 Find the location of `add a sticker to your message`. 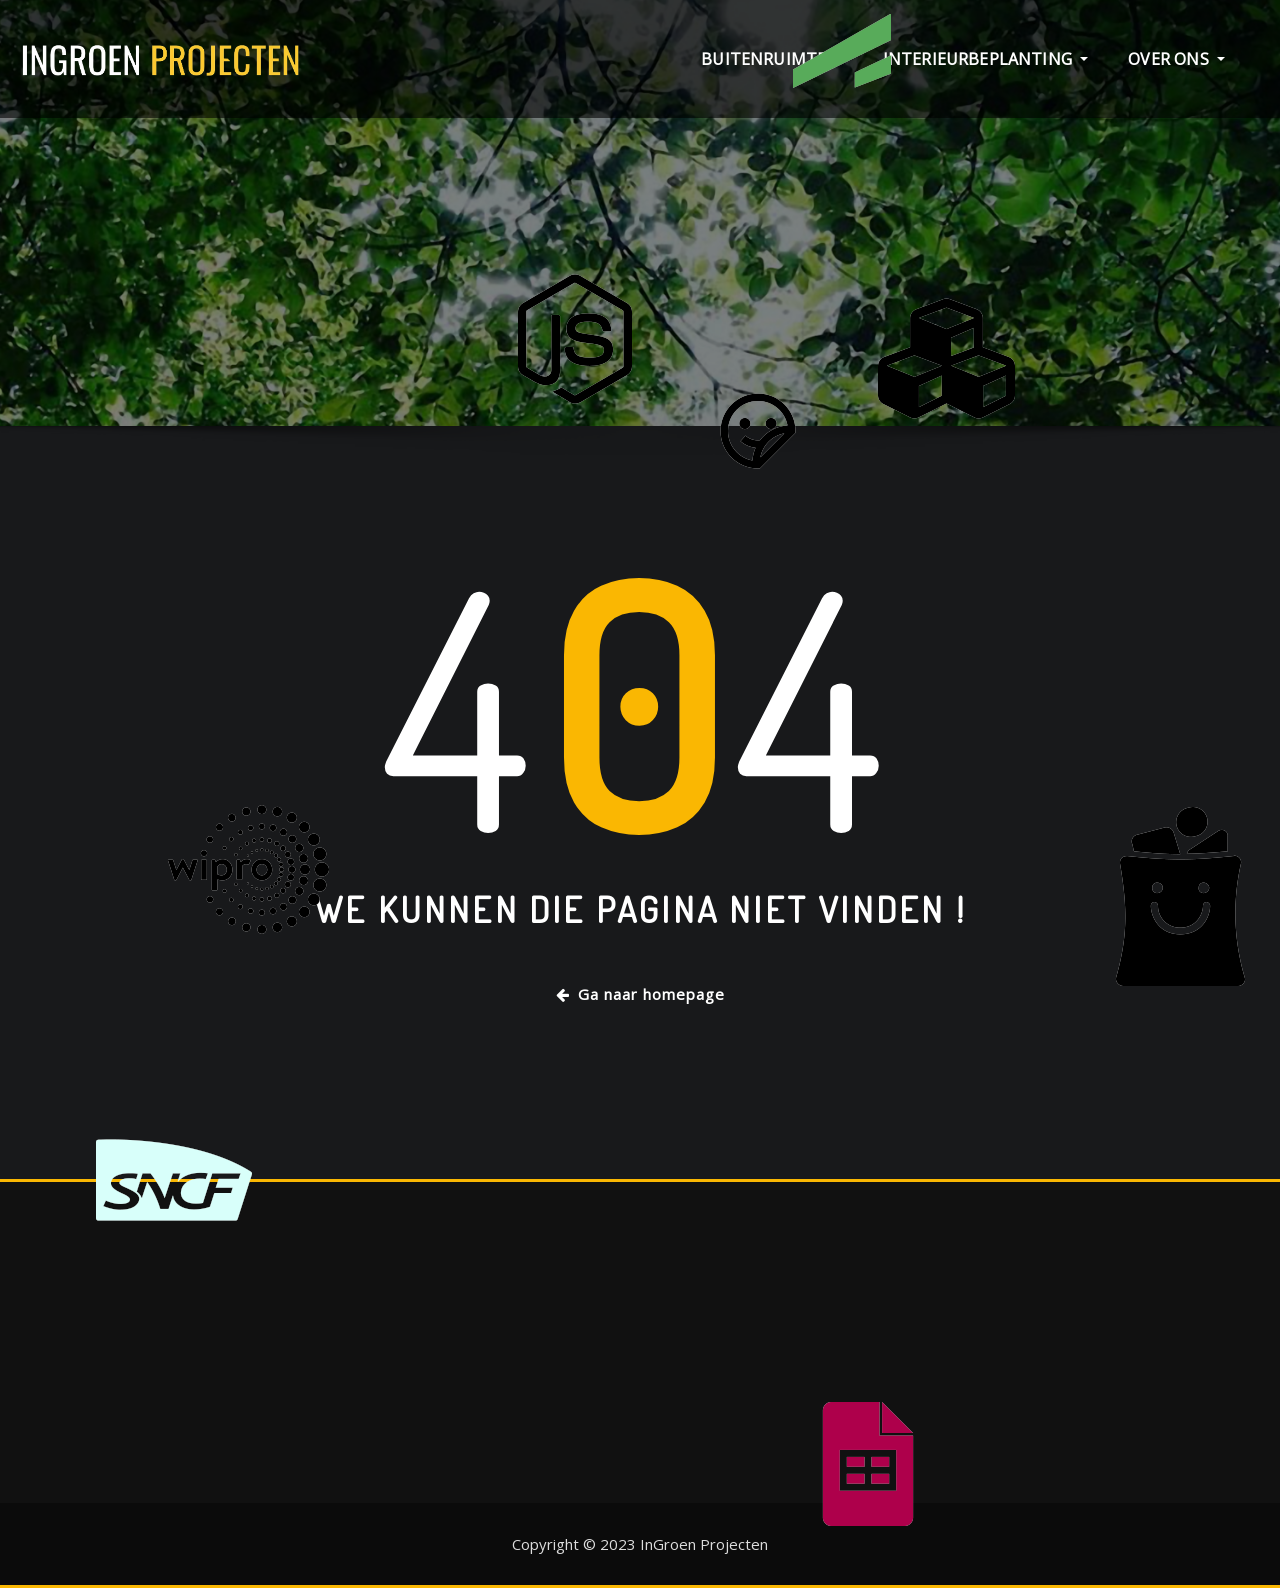

add a sticker to your message is located at coordinates (758, 431).